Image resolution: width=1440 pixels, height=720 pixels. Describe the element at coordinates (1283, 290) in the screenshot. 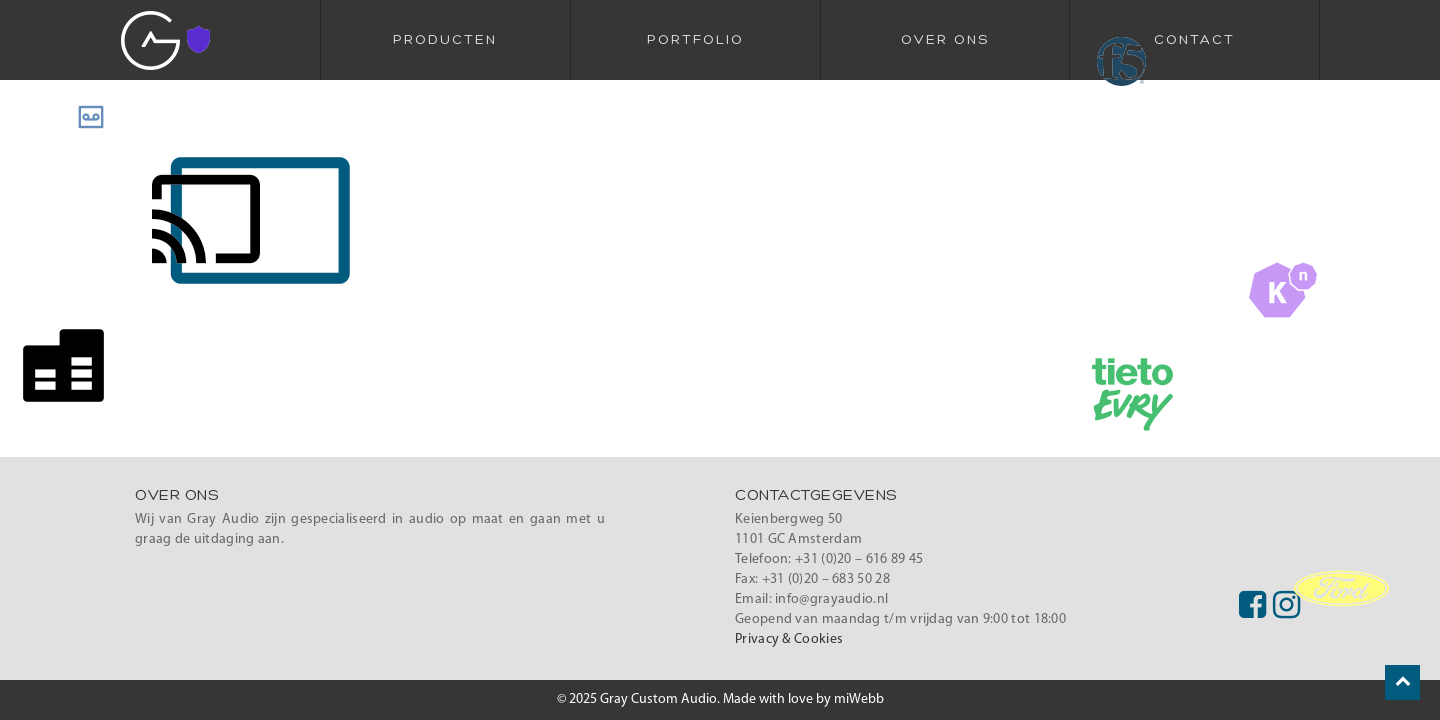

I see `knative serverless platform logo` at that location.